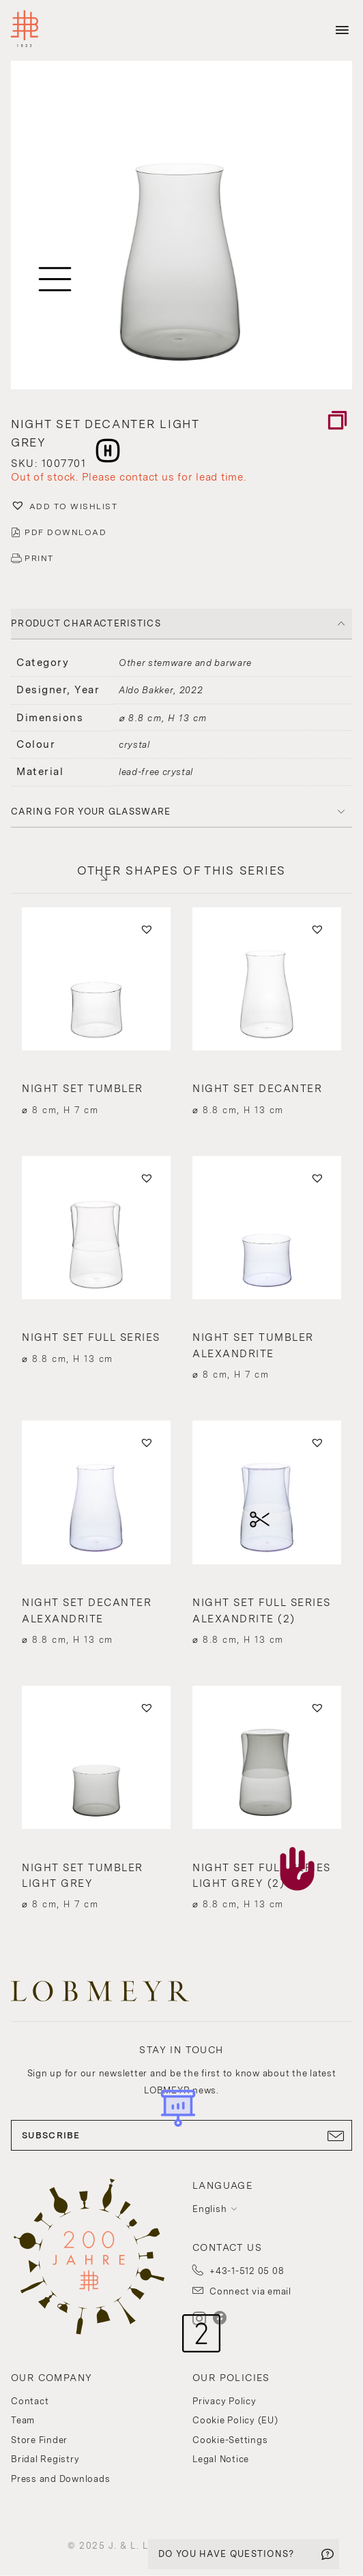 This screenshot has height=2576, width=363. Describe the element at coordinates (337, 420) in the screenshot. I see `copy to clipboard` at that location.